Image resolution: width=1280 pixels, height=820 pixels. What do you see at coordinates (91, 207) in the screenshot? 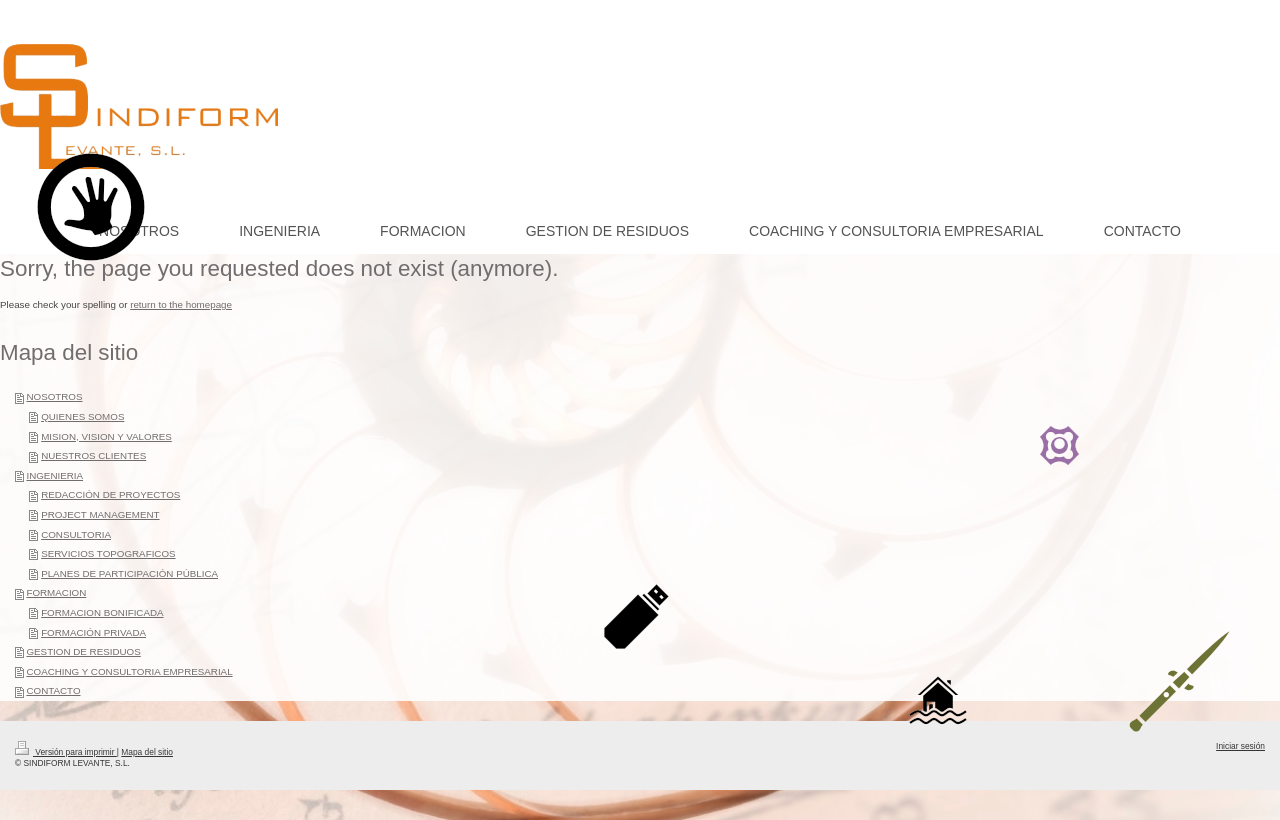
I see `indicates an interactive or usable item` at bounding box center [91, 207].